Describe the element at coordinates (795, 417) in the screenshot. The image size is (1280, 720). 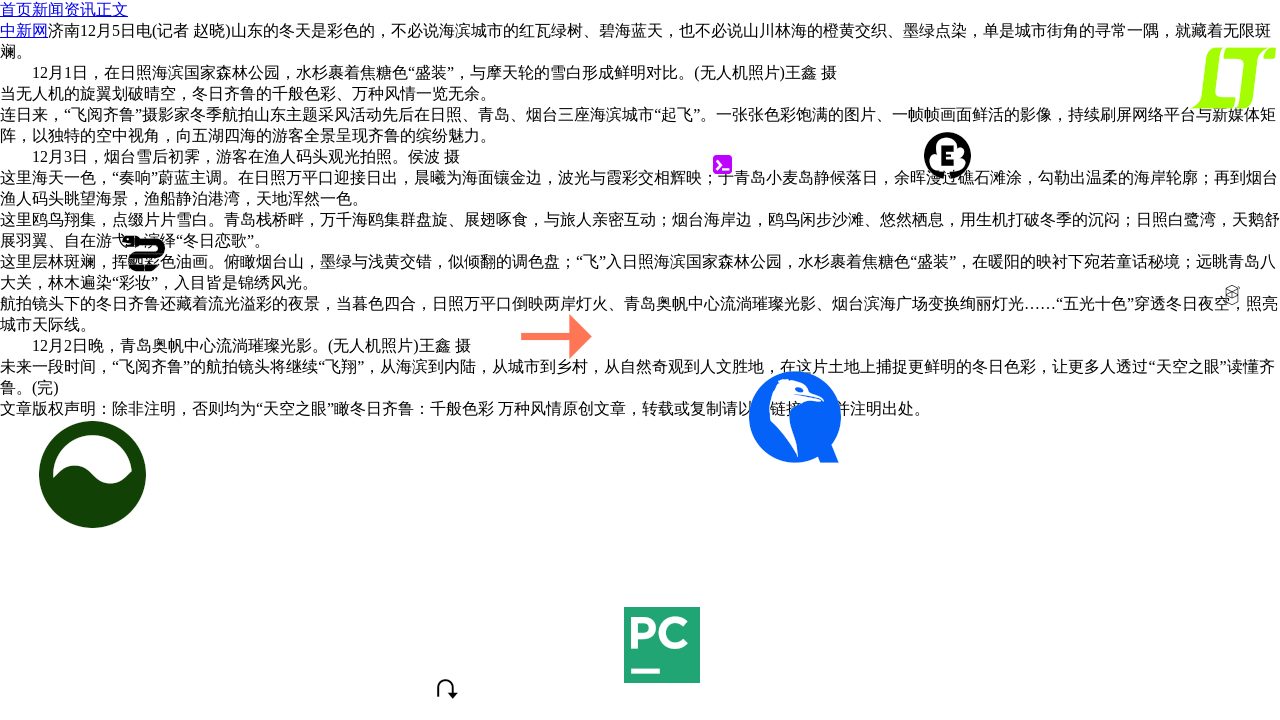
I see `QEMU virtualization software logo` at that location.